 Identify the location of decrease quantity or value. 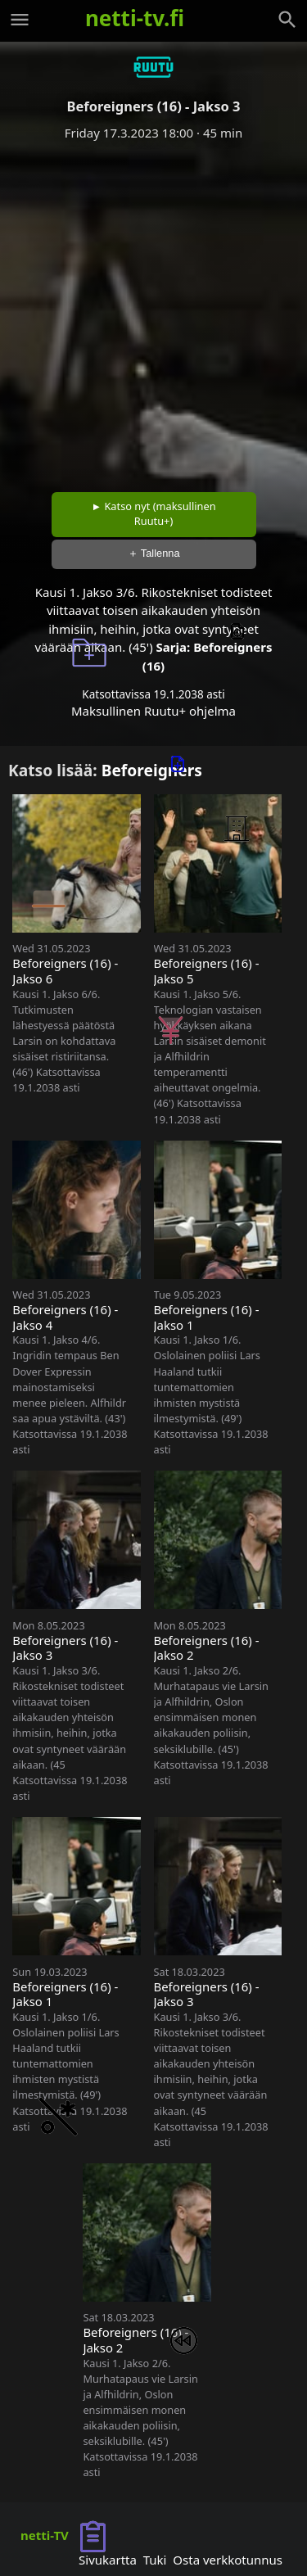
(48, 906).